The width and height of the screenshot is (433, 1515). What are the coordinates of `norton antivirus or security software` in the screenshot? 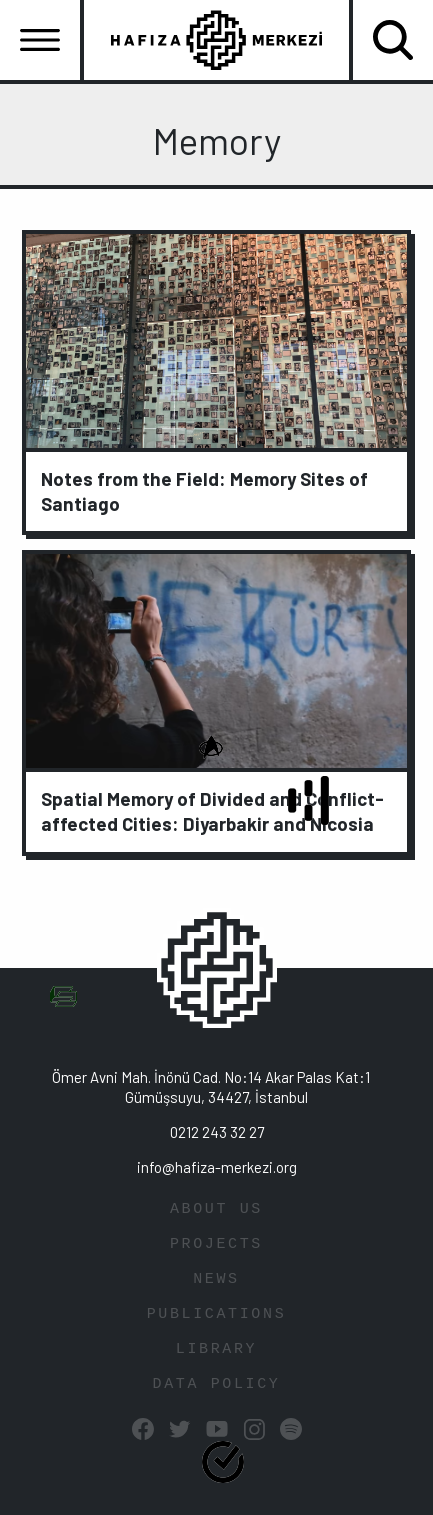 It's located at (223, 1462).